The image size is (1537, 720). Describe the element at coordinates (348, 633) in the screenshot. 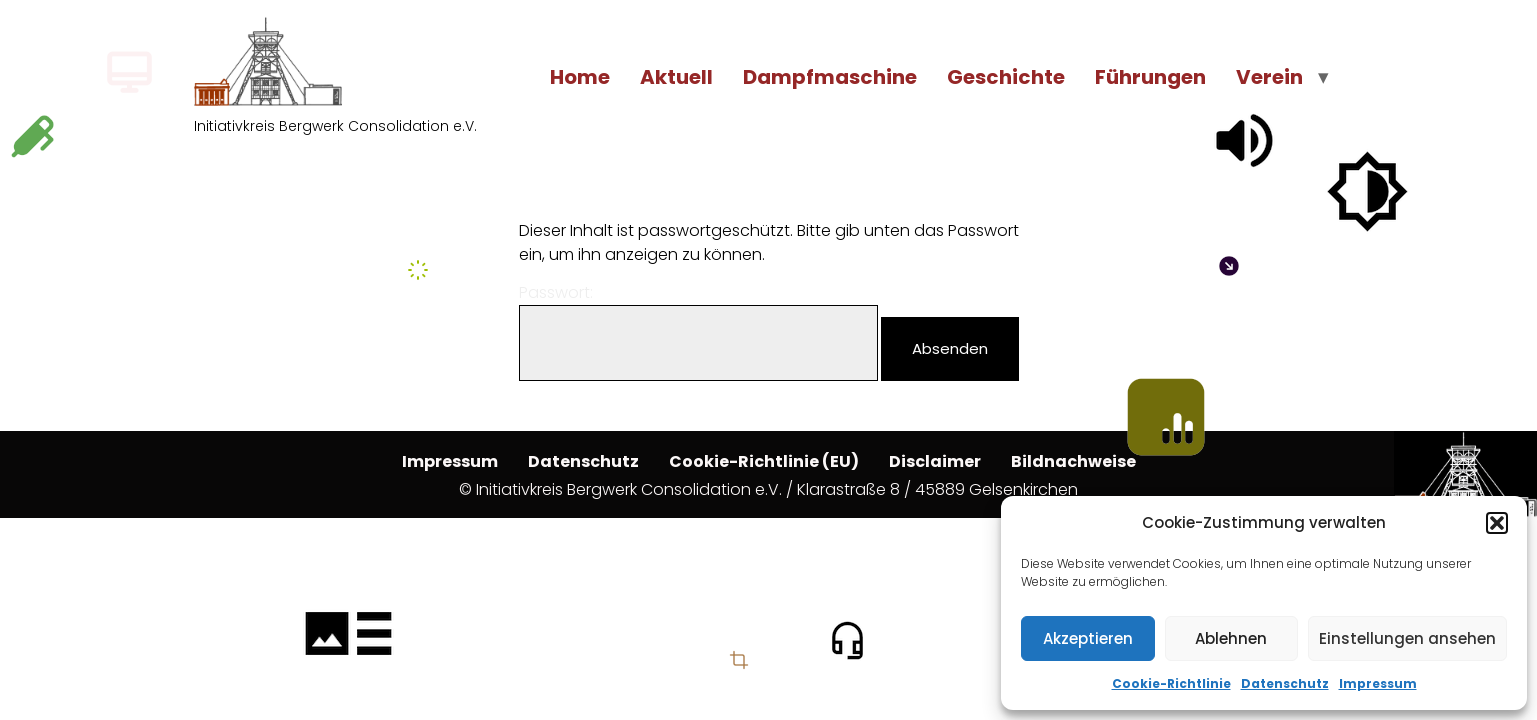

I see `view article or media with thumbnail preview` at that location.